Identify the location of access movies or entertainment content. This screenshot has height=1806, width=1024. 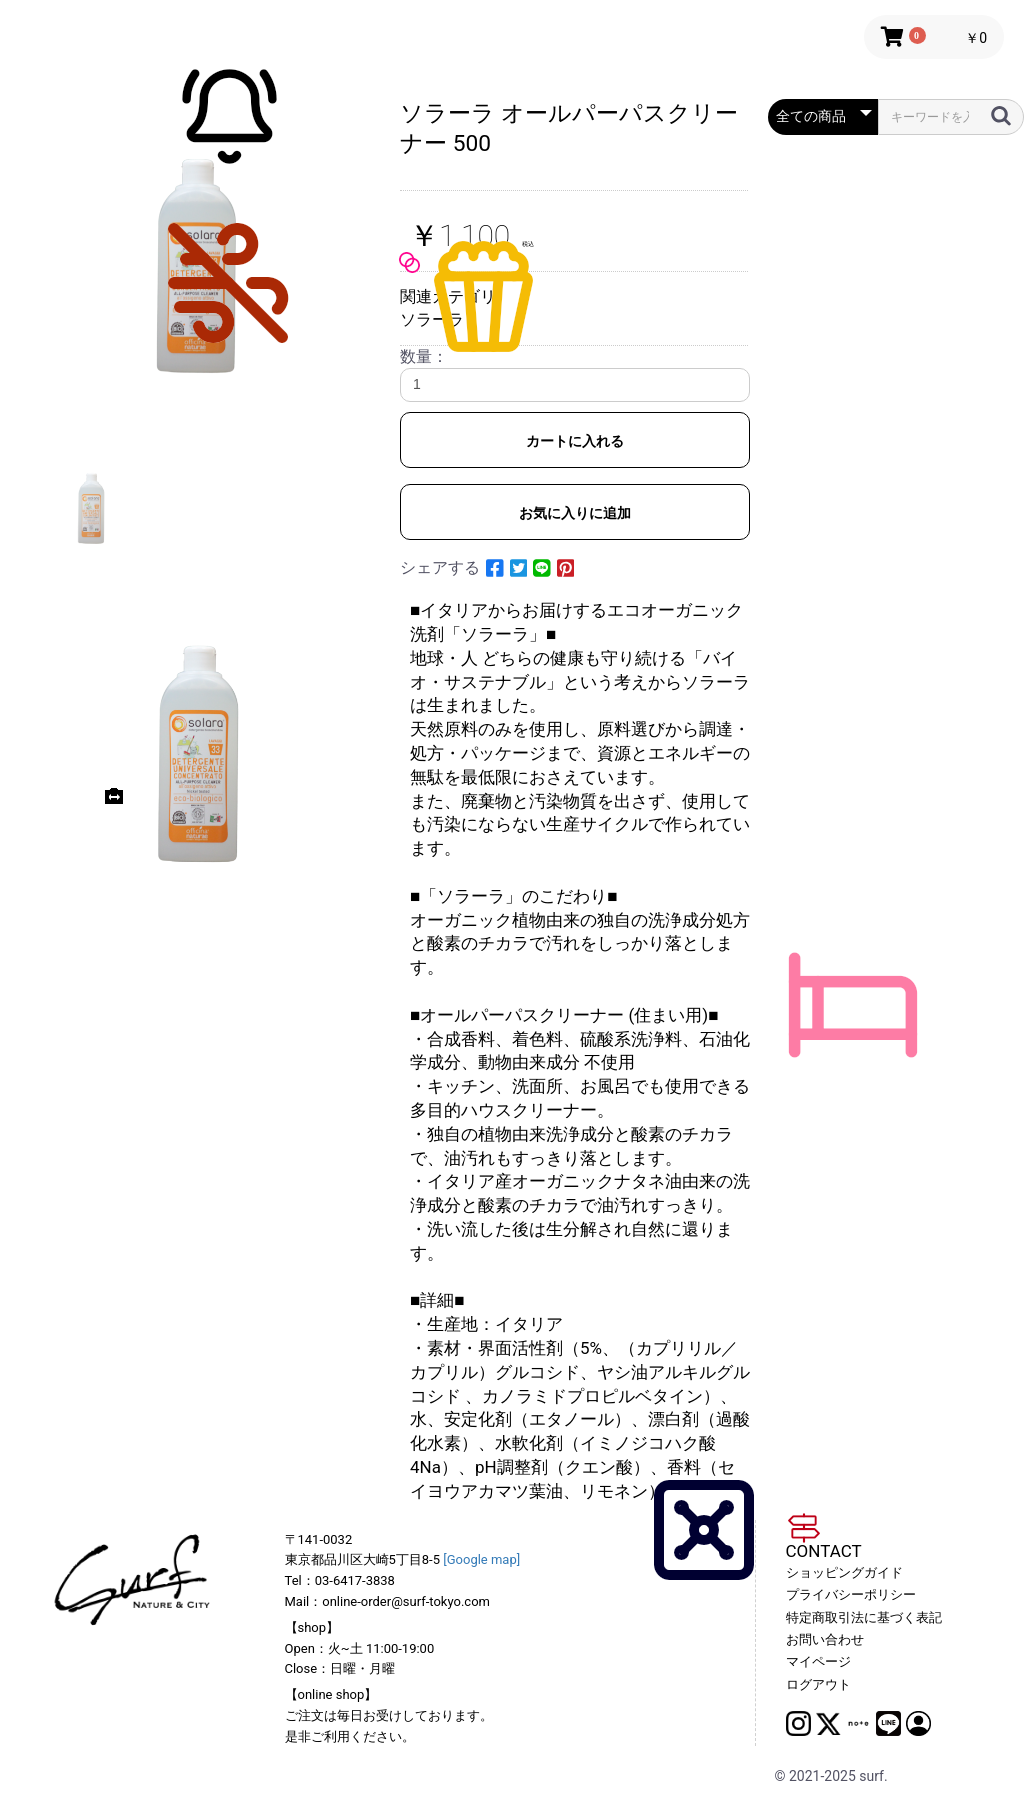
(483, 296).